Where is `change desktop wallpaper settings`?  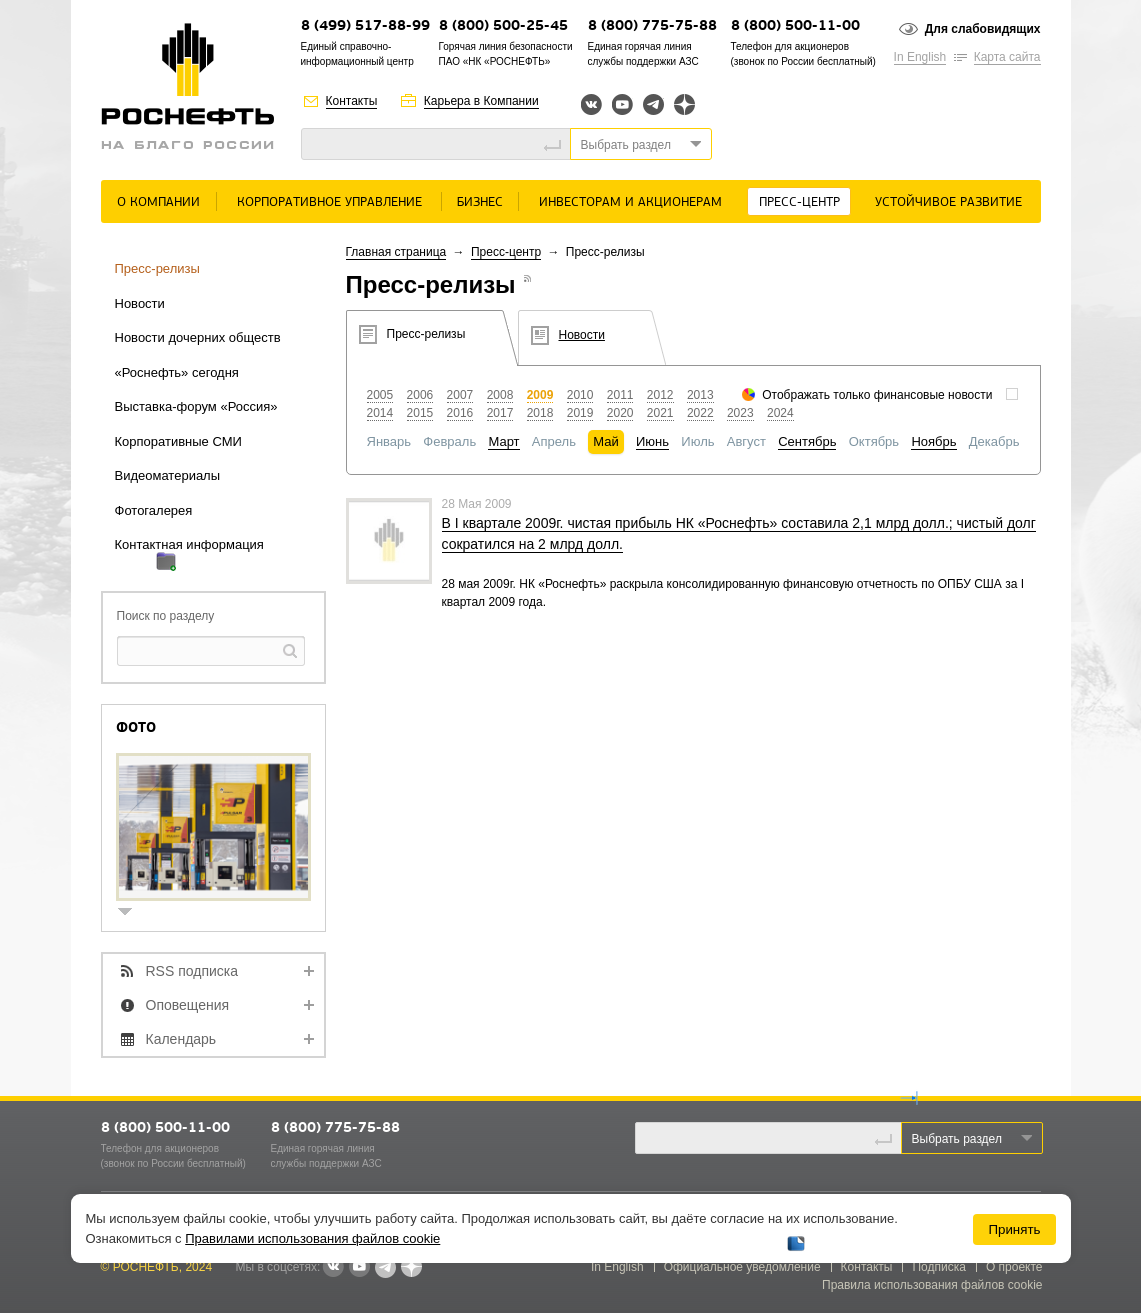
change desktop wallpaper settings is located at coordinates (796, 1243).